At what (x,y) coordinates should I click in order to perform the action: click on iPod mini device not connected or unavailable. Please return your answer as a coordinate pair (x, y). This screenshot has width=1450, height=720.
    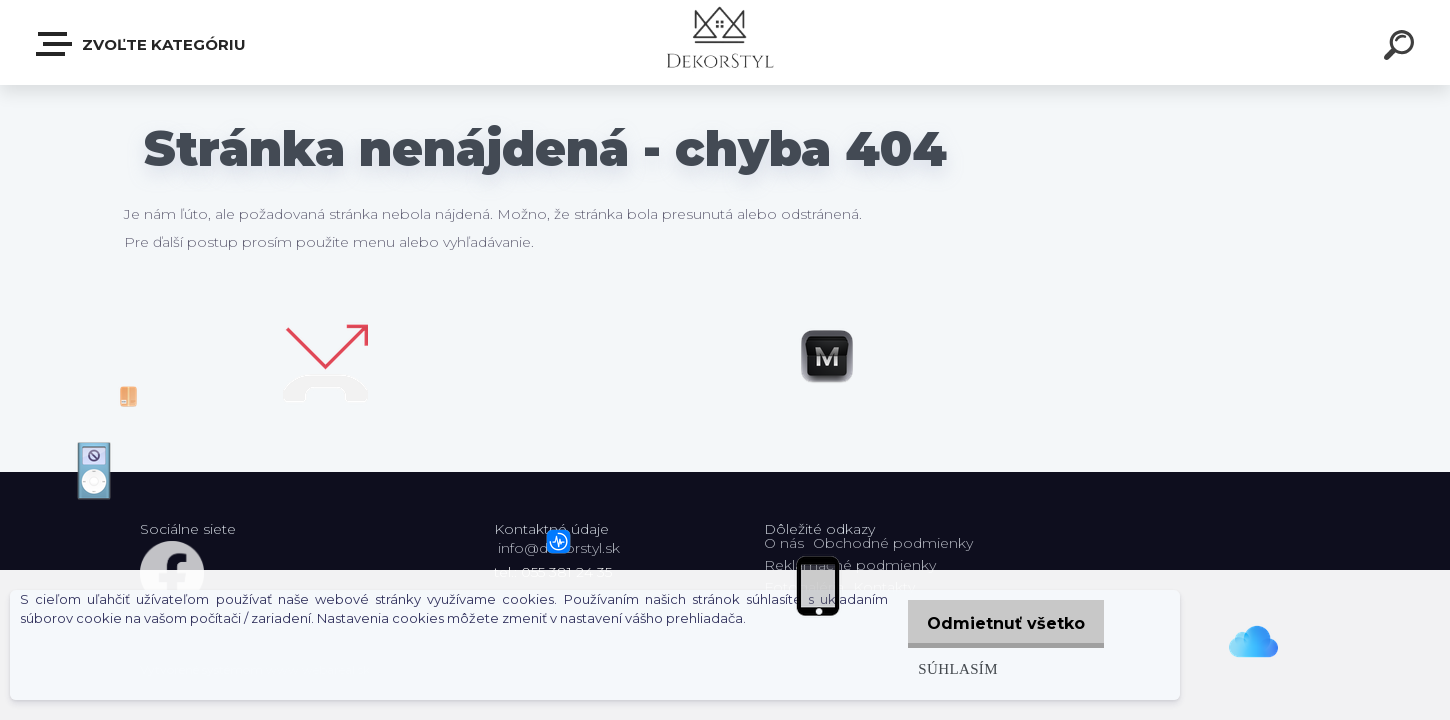
    Looking at the image, I should click on (94, 471).